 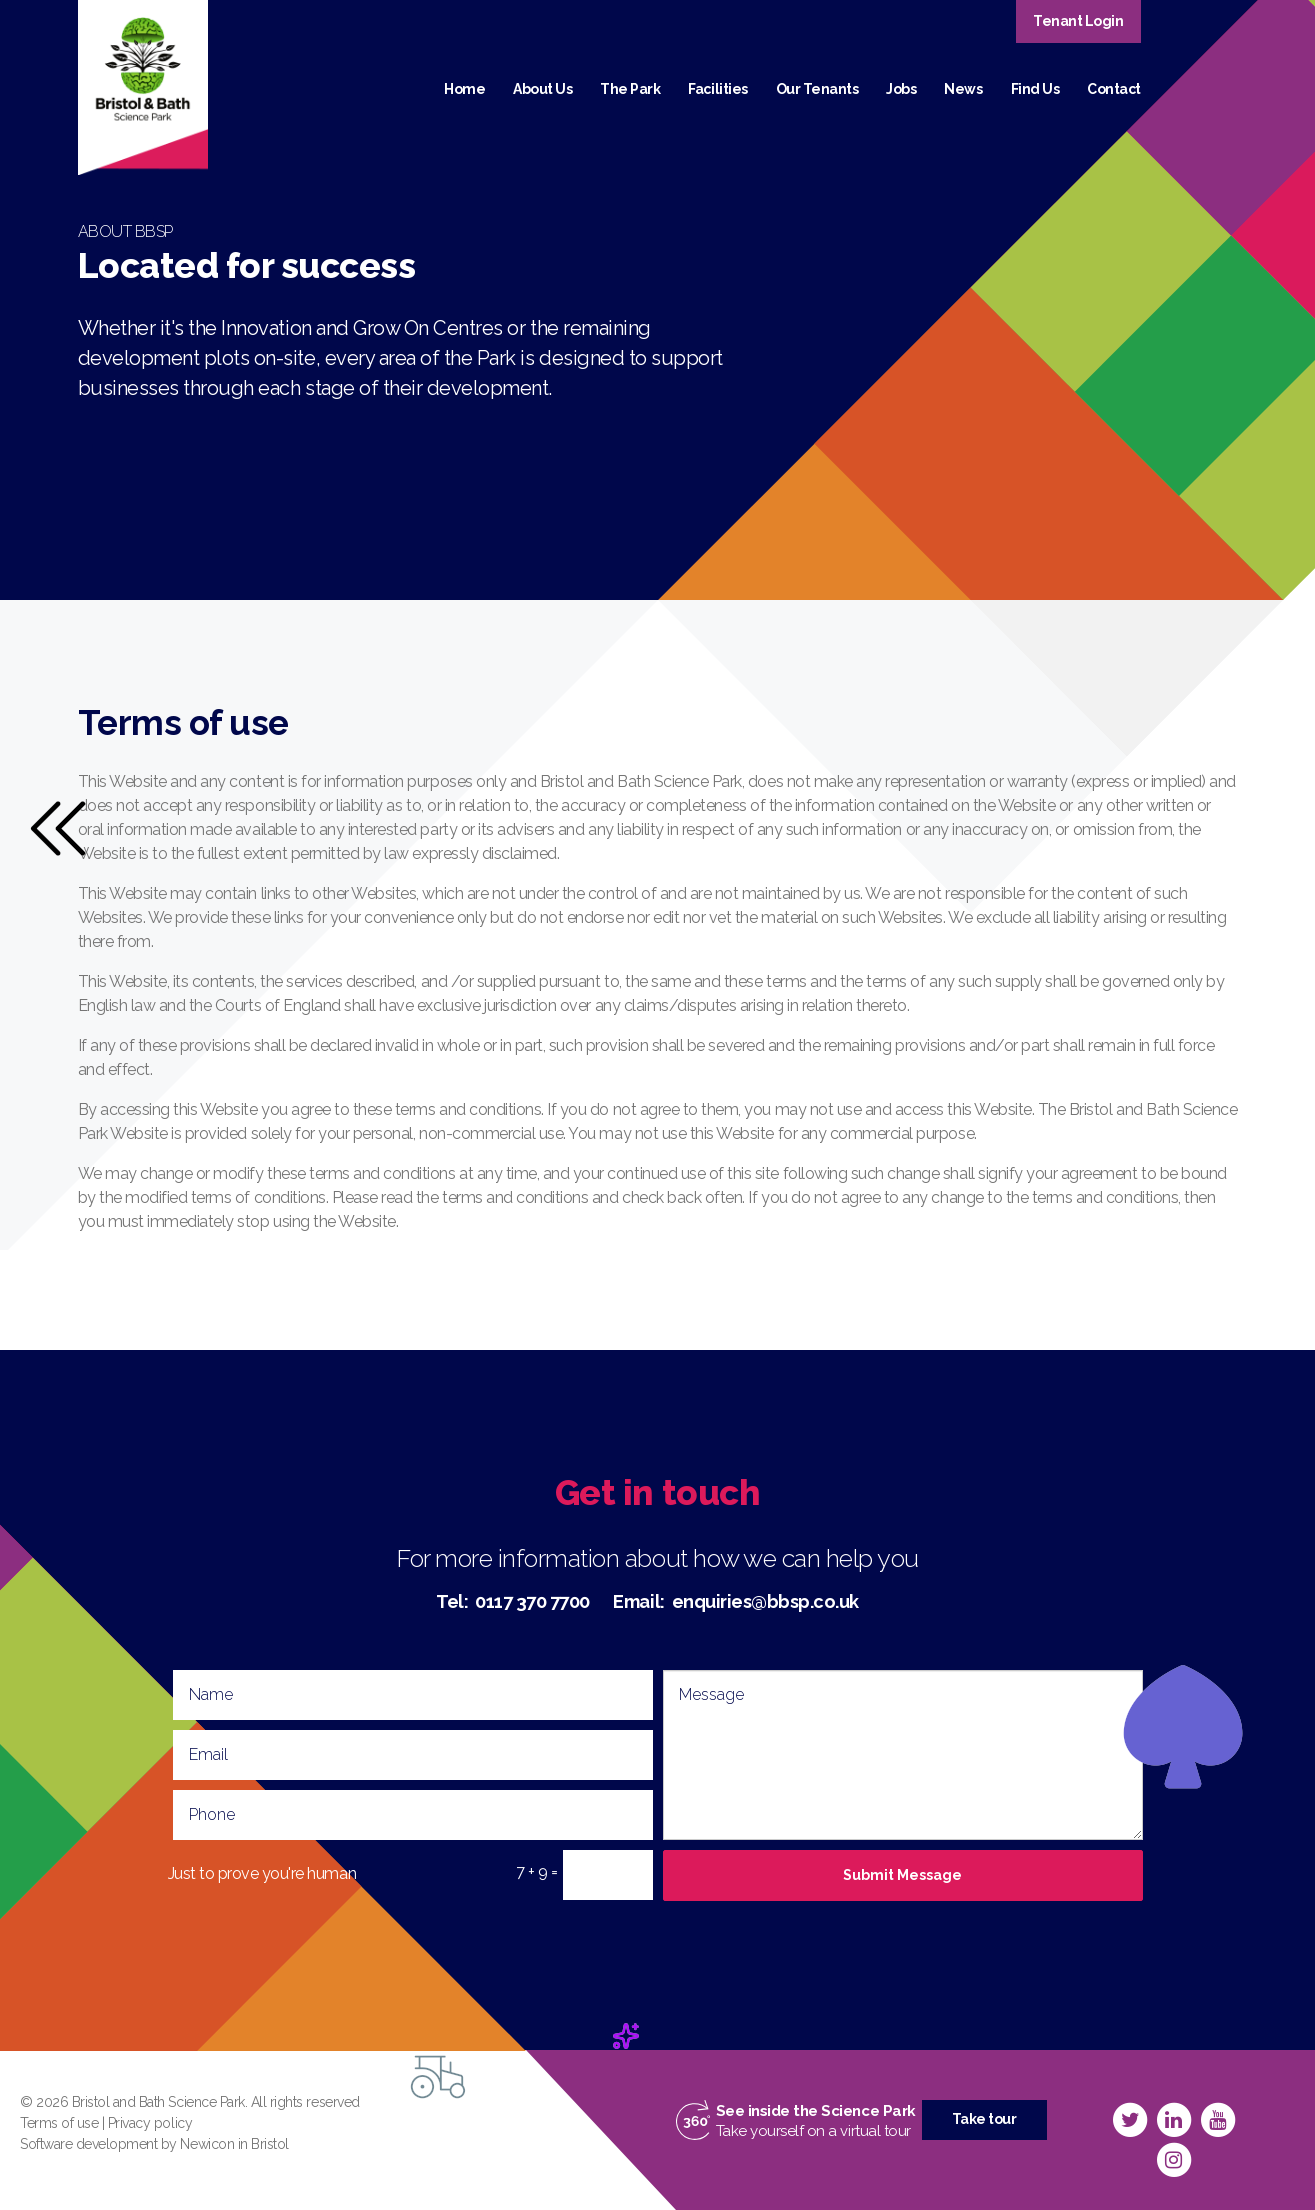 What do you see at coordinates (626, 2036) in the screenshot?
I see `access AI-powered or smart features` at bounding box center [626, 2036].